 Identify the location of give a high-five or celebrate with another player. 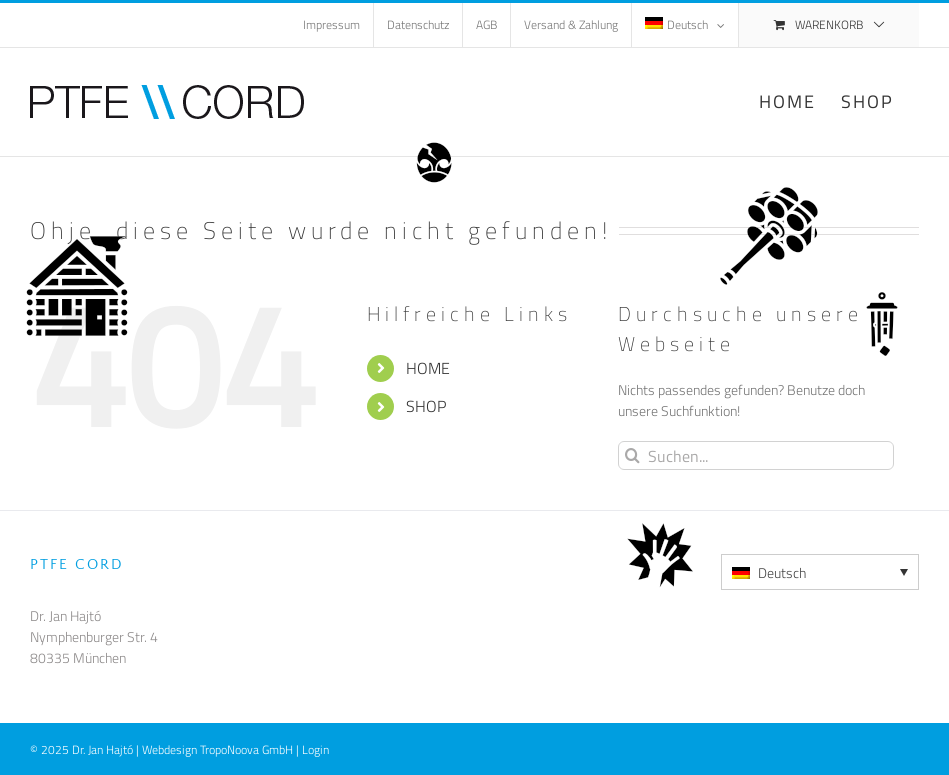
(660, 556).